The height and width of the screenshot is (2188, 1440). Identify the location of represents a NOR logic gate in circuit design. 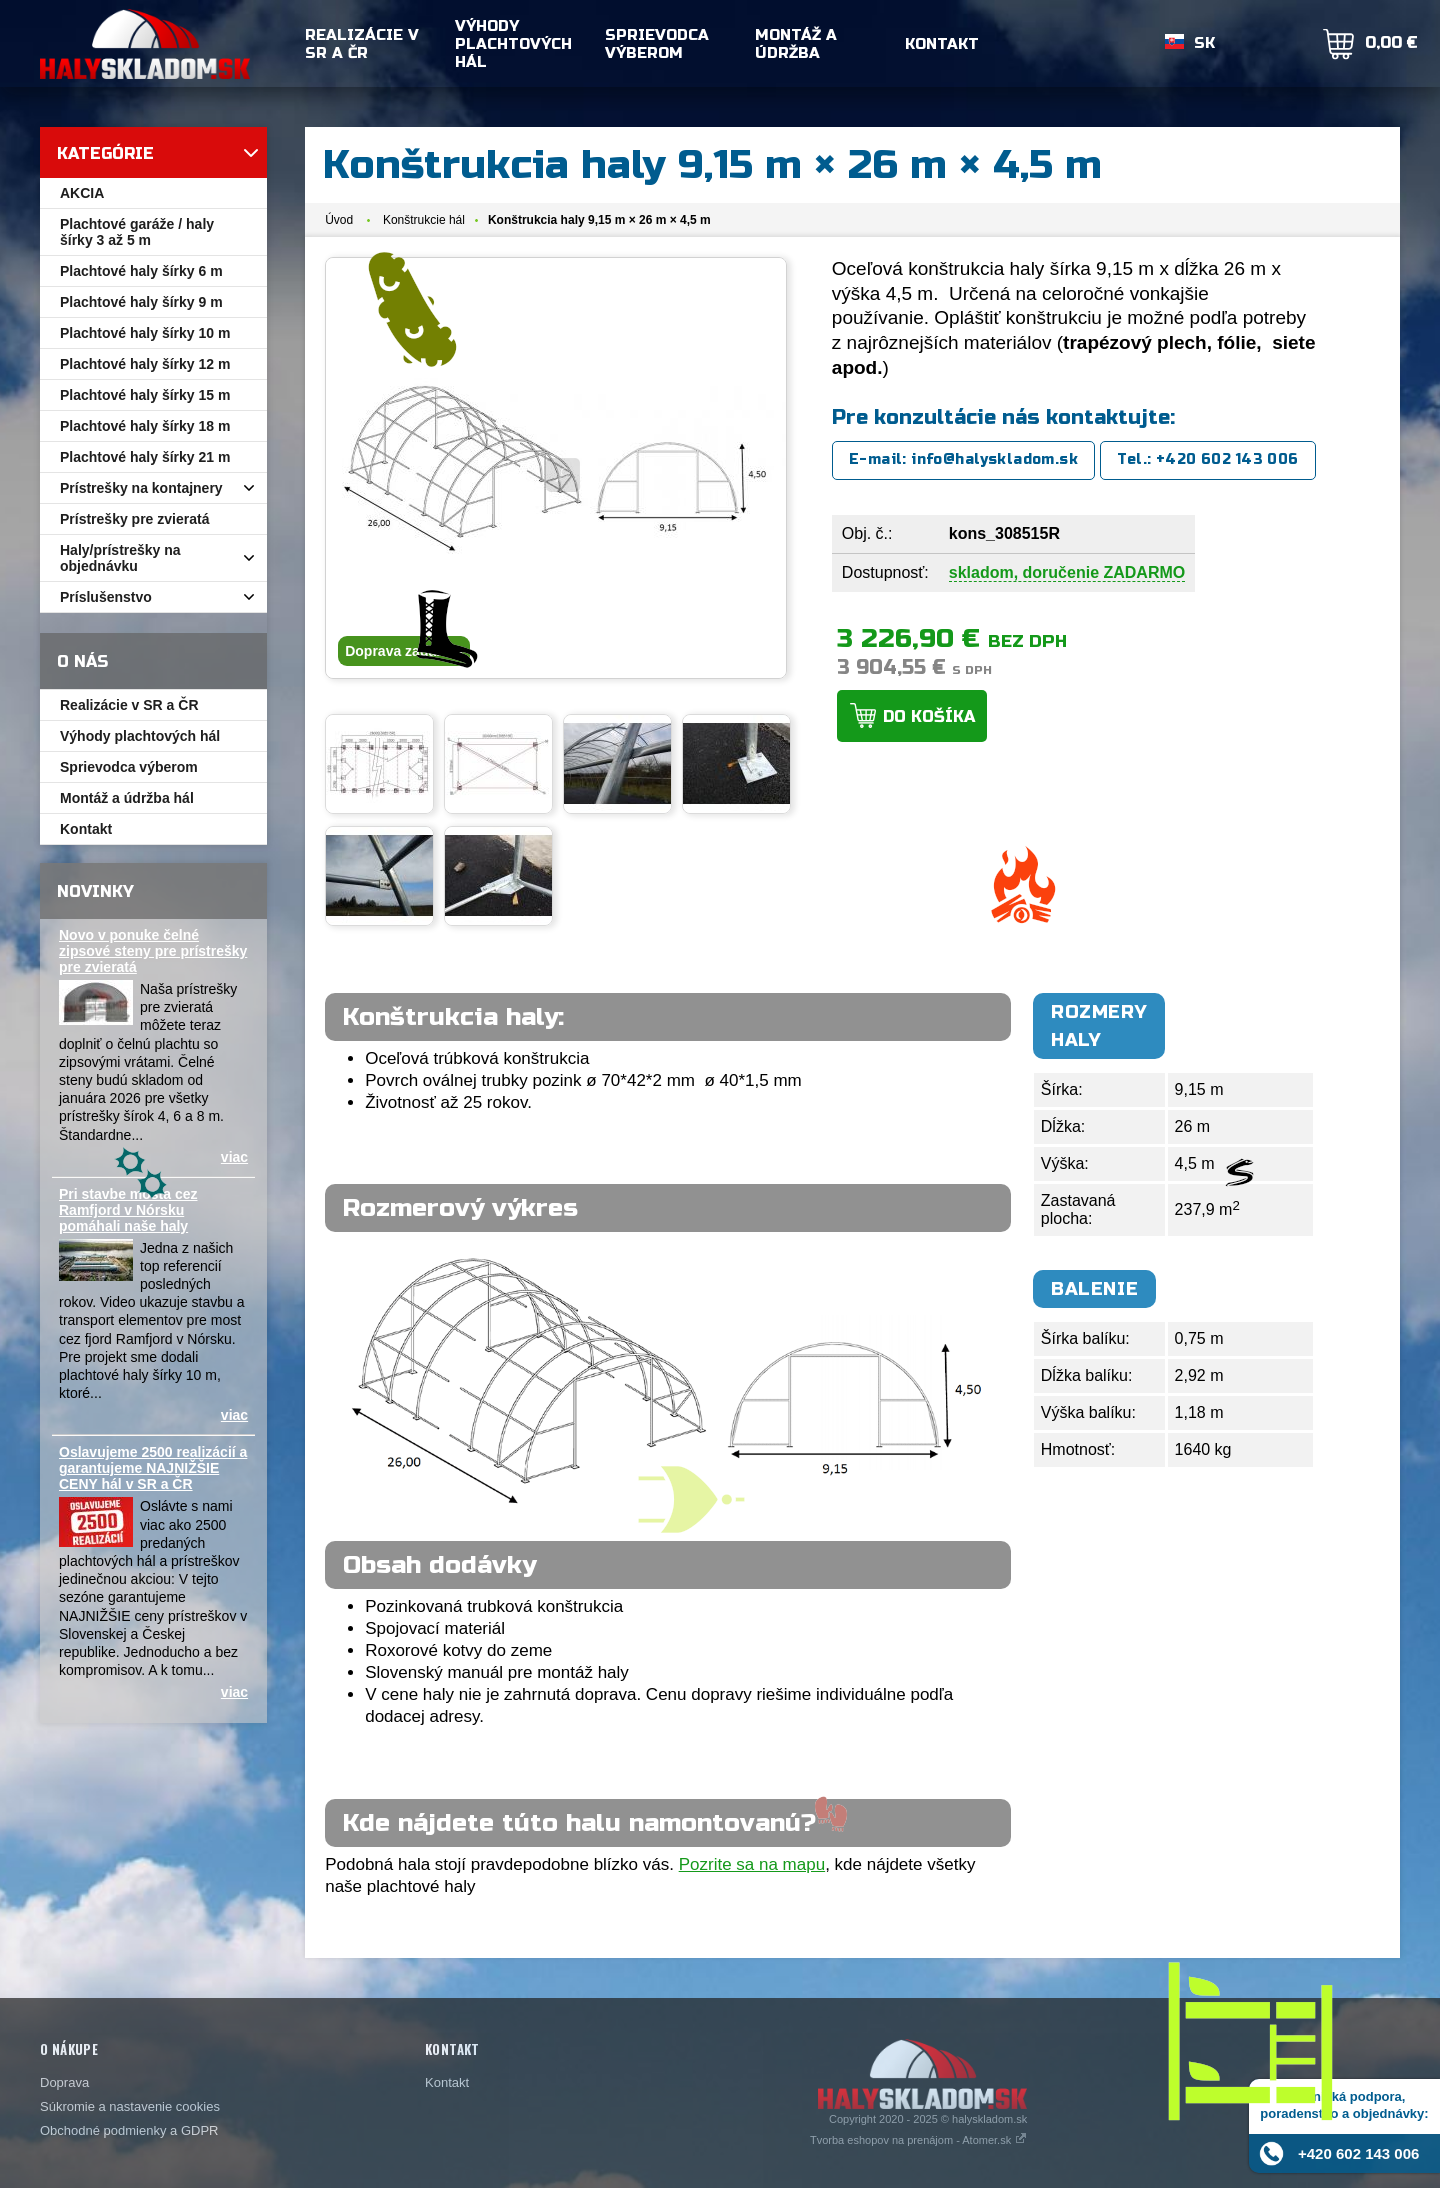
(691, 1499).